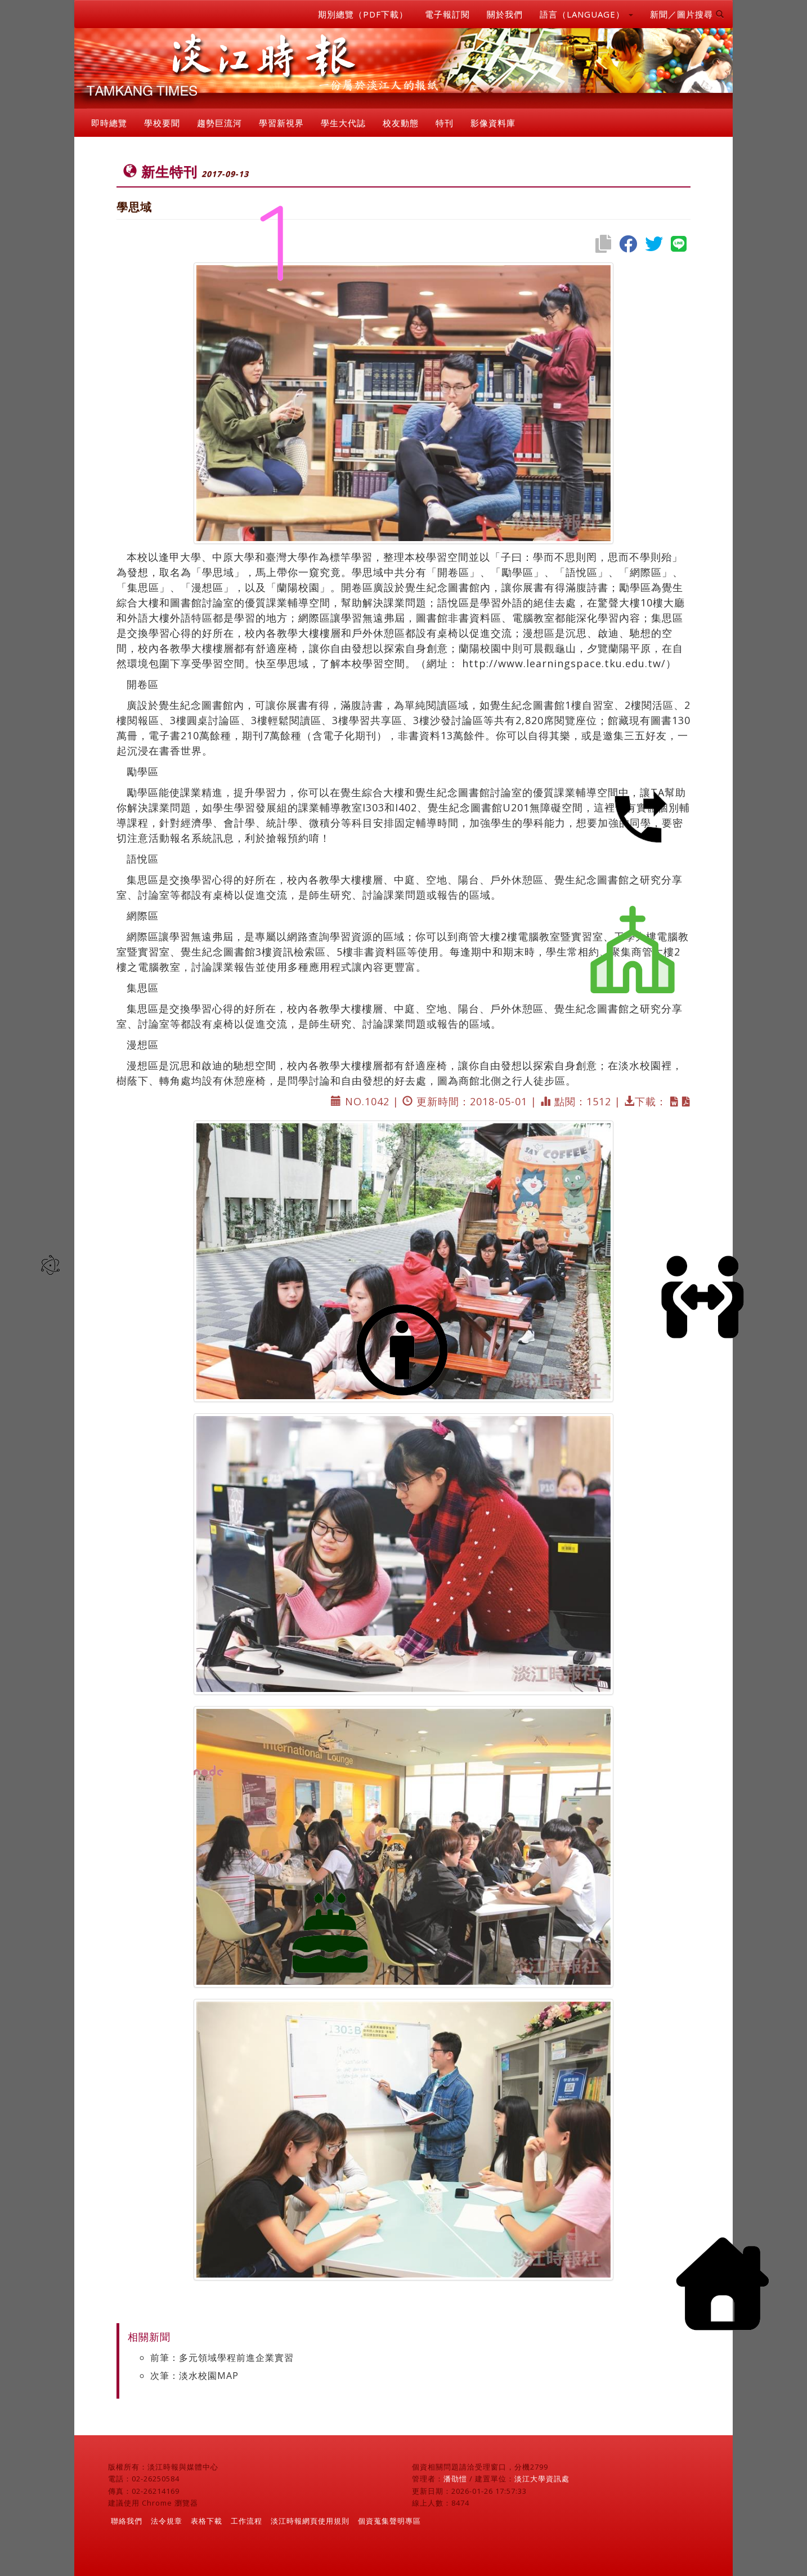 This screenshot has width=807, height=2576. What do you see at coordinates (638, 819) in the screenshot?
I see `indicates a forwarded call` at bounding box center [638, 819].